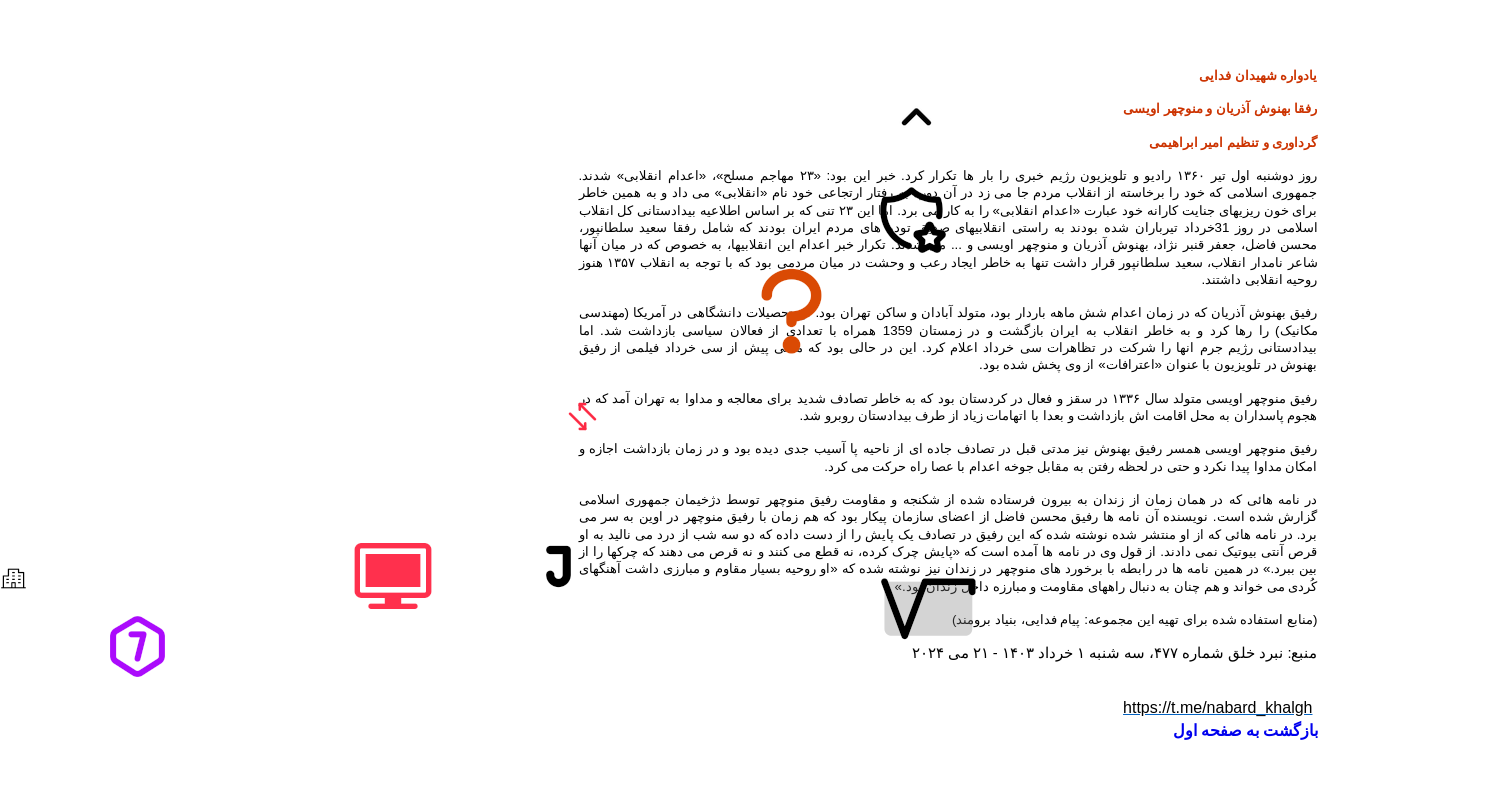 This screenshot has width=1494, height=799. What do you see at coordinates (925, 602) in the screenshot?
I see `calculate square root` at bounding box center [925, 602].